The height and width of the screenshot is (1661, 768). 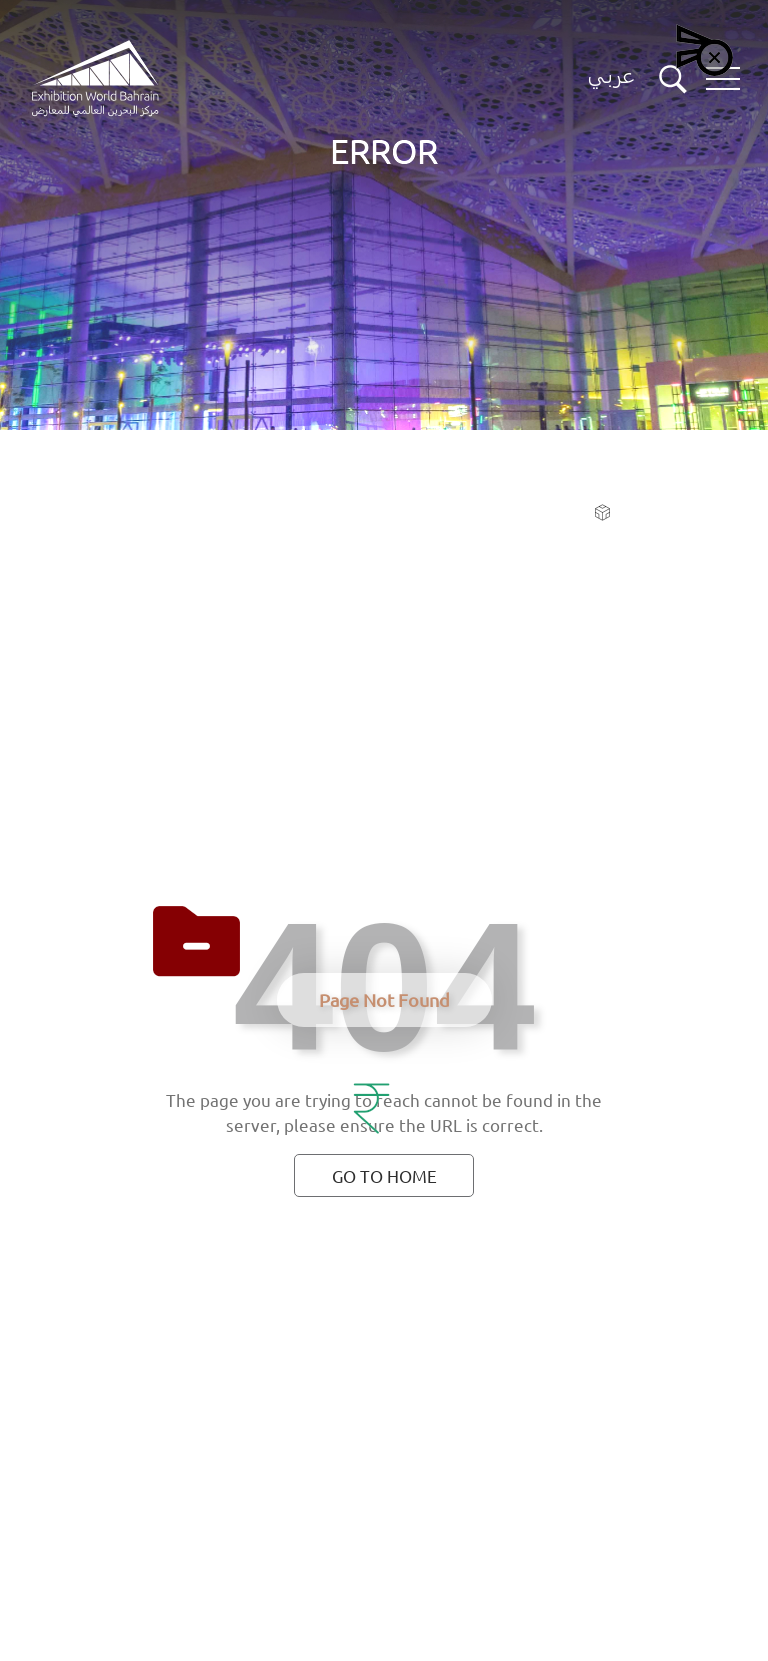 What do you see at coordinates (703, 46) in the screenshot?
I see `cancel a scheduled message` at bounding box center [703, 46].